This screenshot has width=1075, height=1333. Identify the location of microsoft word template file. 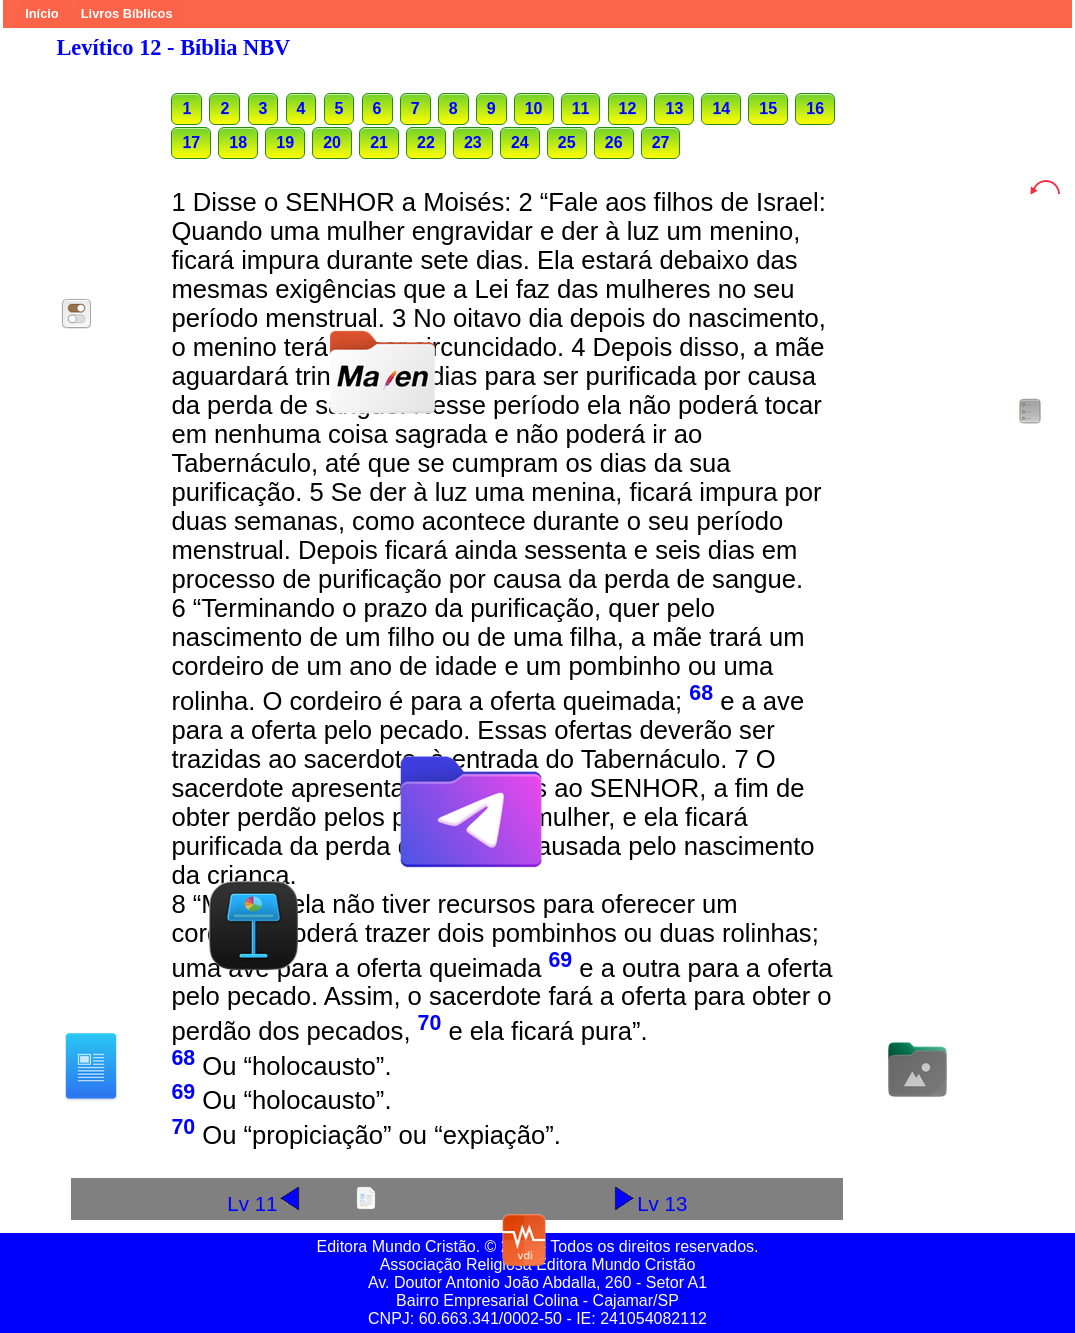
(91, 1067).